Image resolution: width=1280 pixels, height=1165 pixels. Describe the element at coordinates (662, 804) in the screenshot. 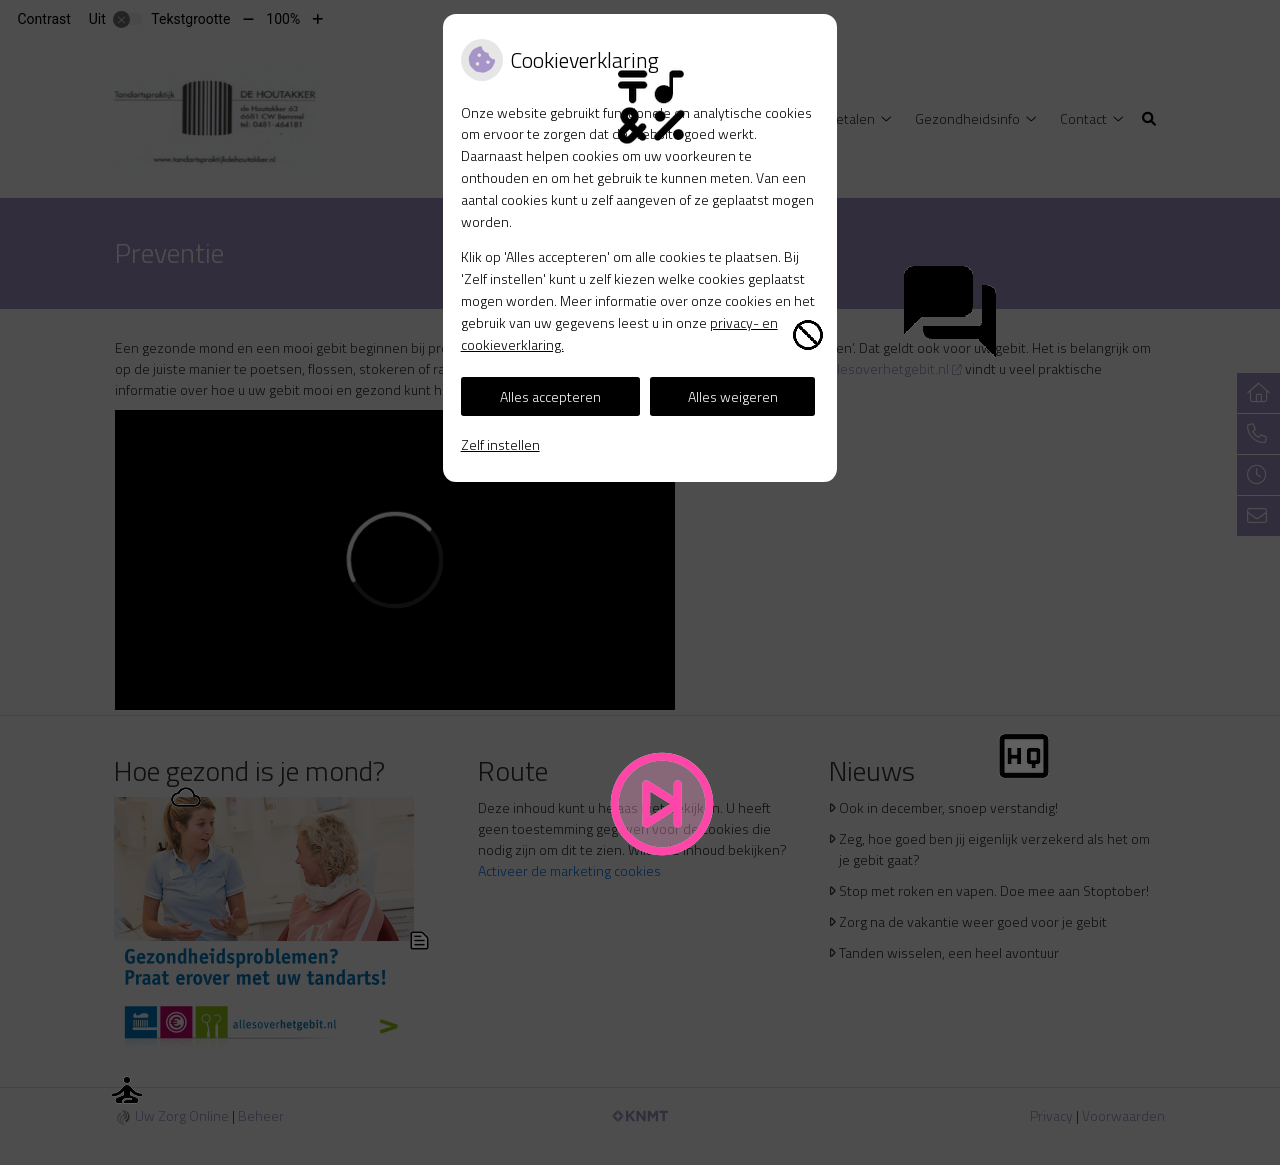

I see `skip to next track` at that location.